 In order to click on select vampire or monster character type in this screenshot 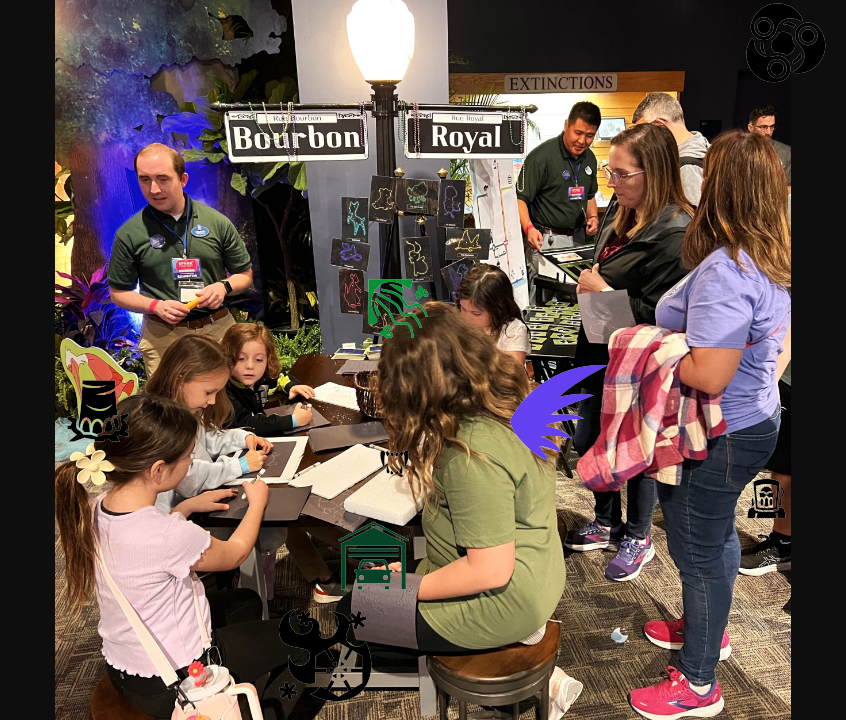, I will do `click(394, 462)`.